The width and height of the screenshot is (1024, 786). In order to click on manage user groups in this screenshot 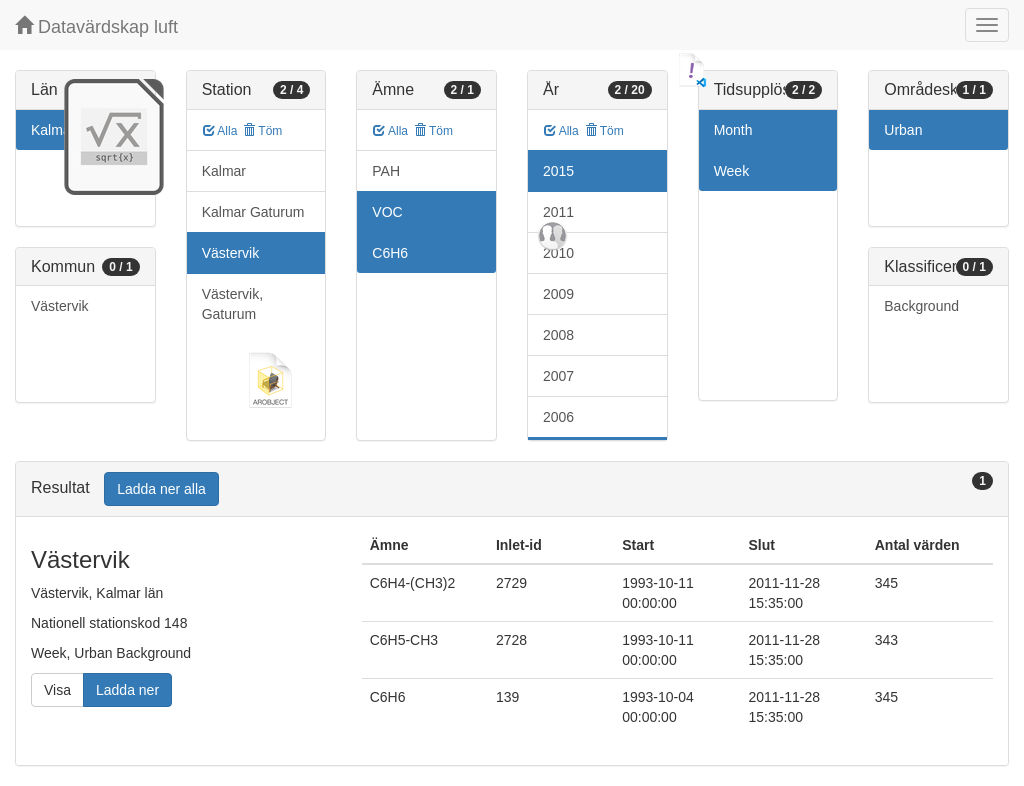, I will do `click(552, 235)`.